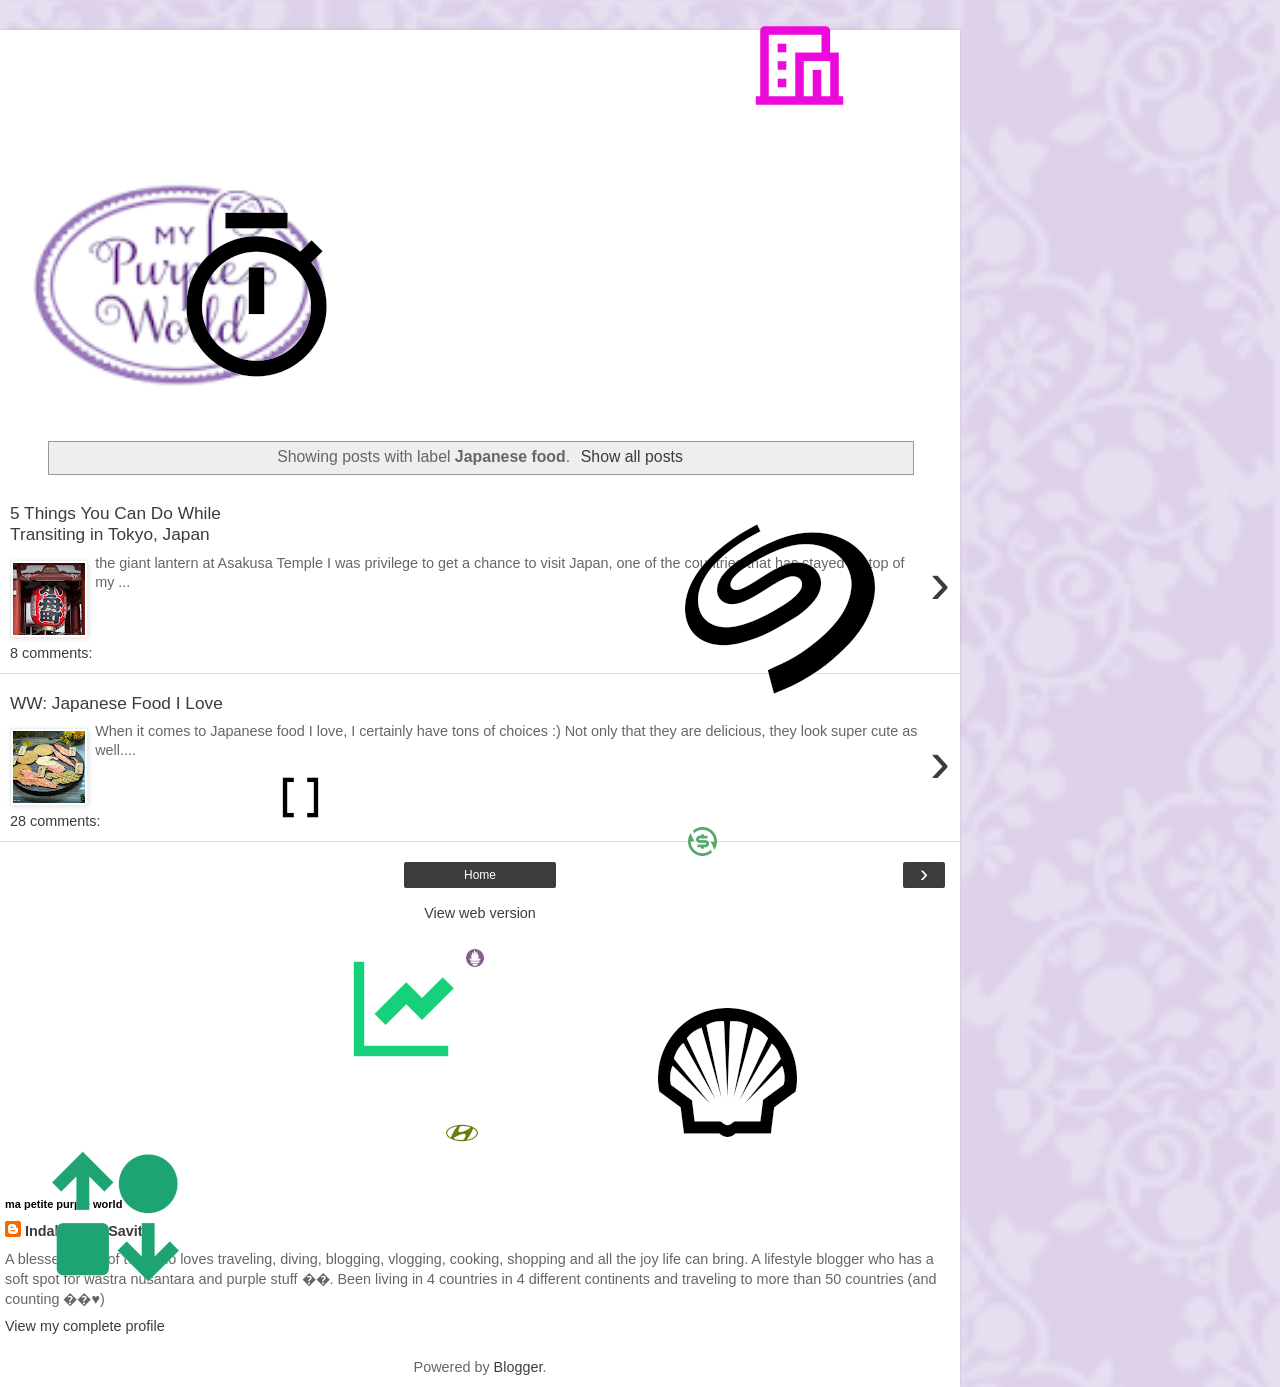 This screenshot has width=1280, height=1387. I want to click on view analytics and performance trends, so click(401, 1009).